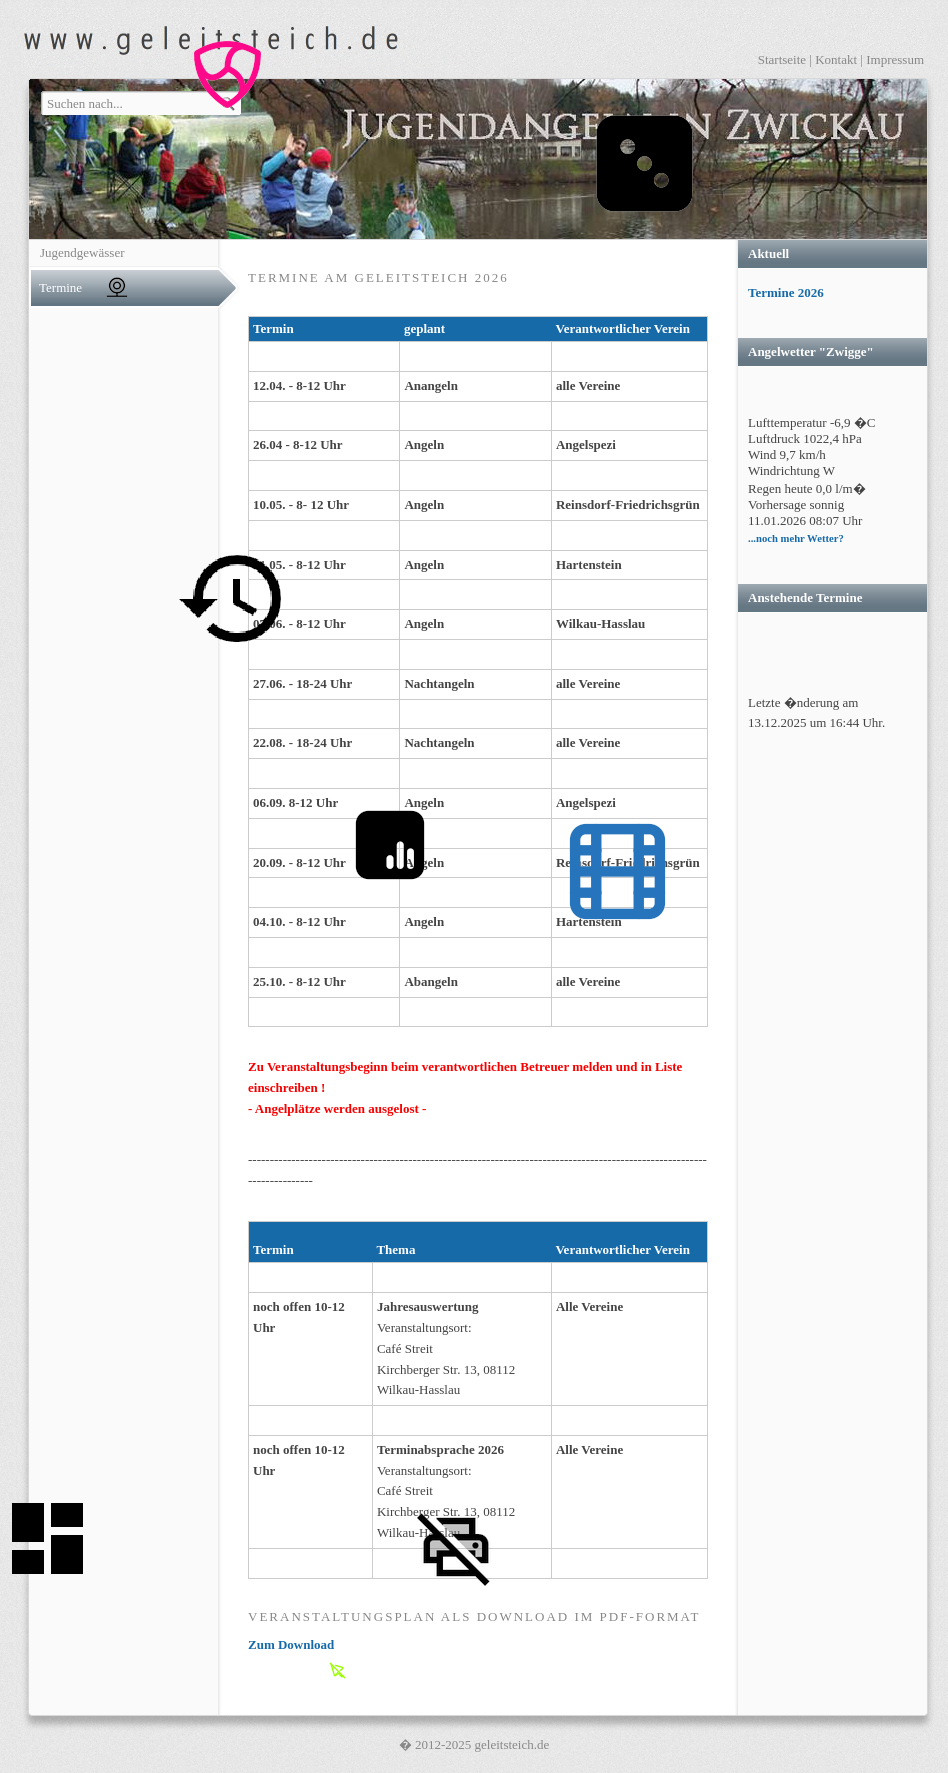 Image resolution: width=948 pixels, height=1773 pixels. I want to click on access video or movie content, so click(617, 871).